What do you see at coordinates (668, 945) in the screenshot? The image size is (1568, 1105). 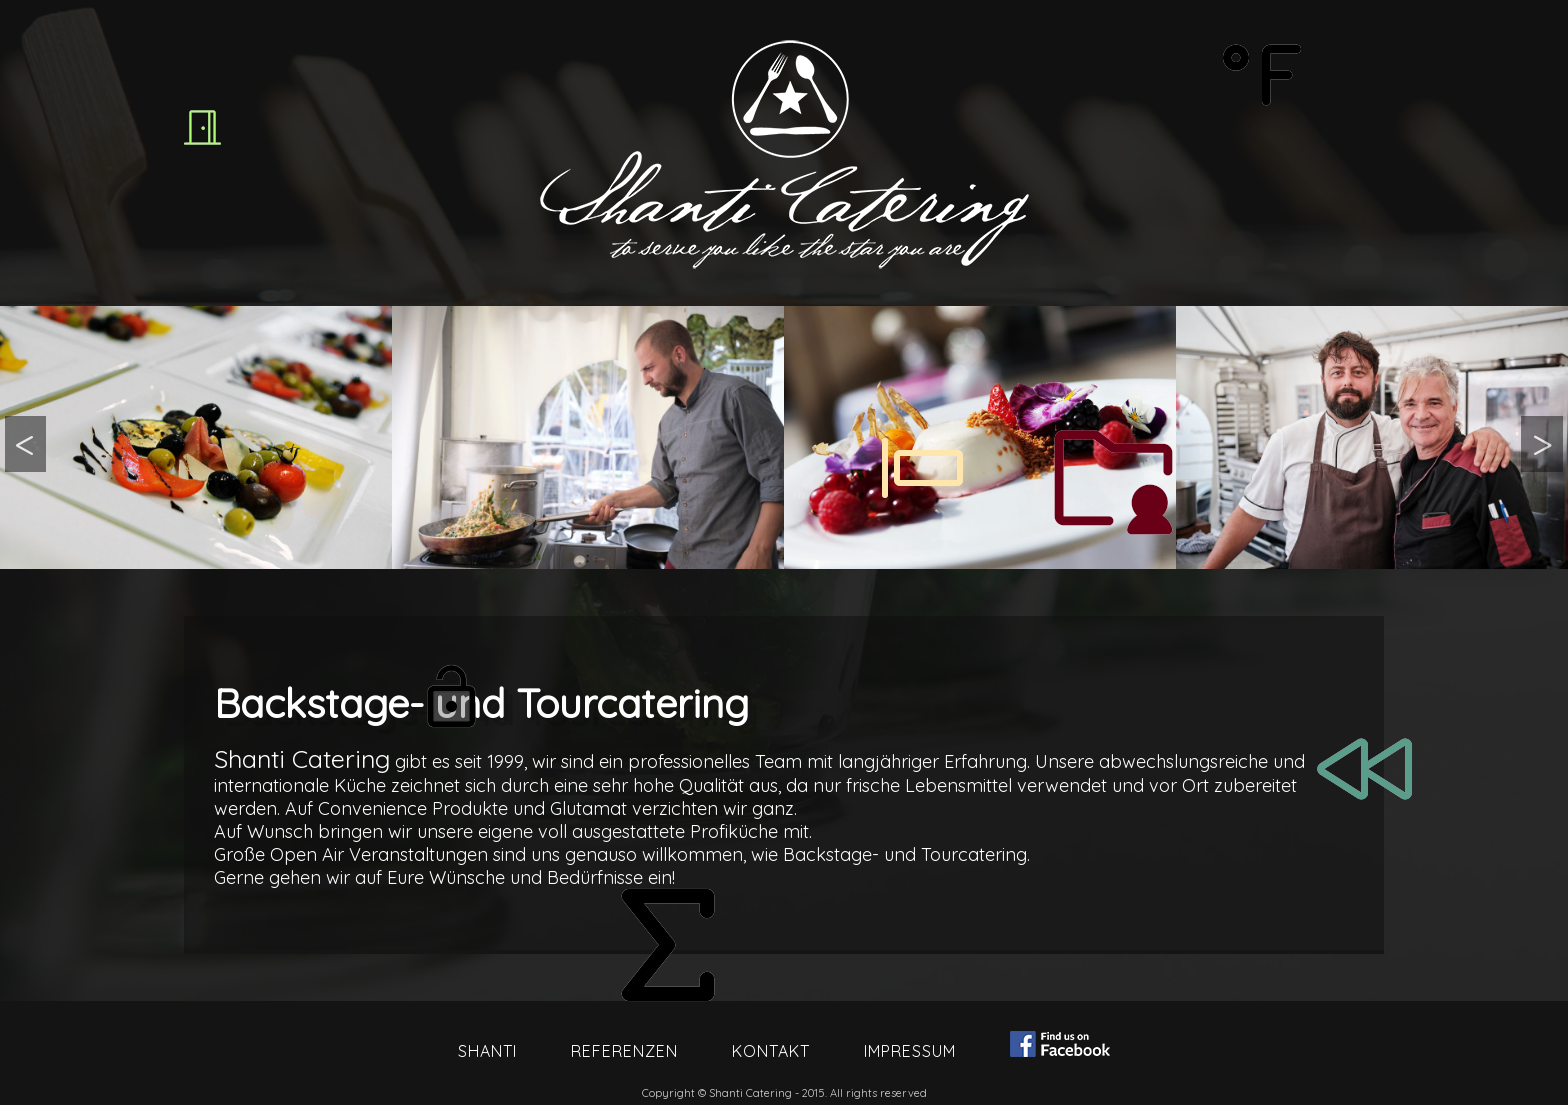 I see `calculate sum or total` at bounding box center [668, 945].